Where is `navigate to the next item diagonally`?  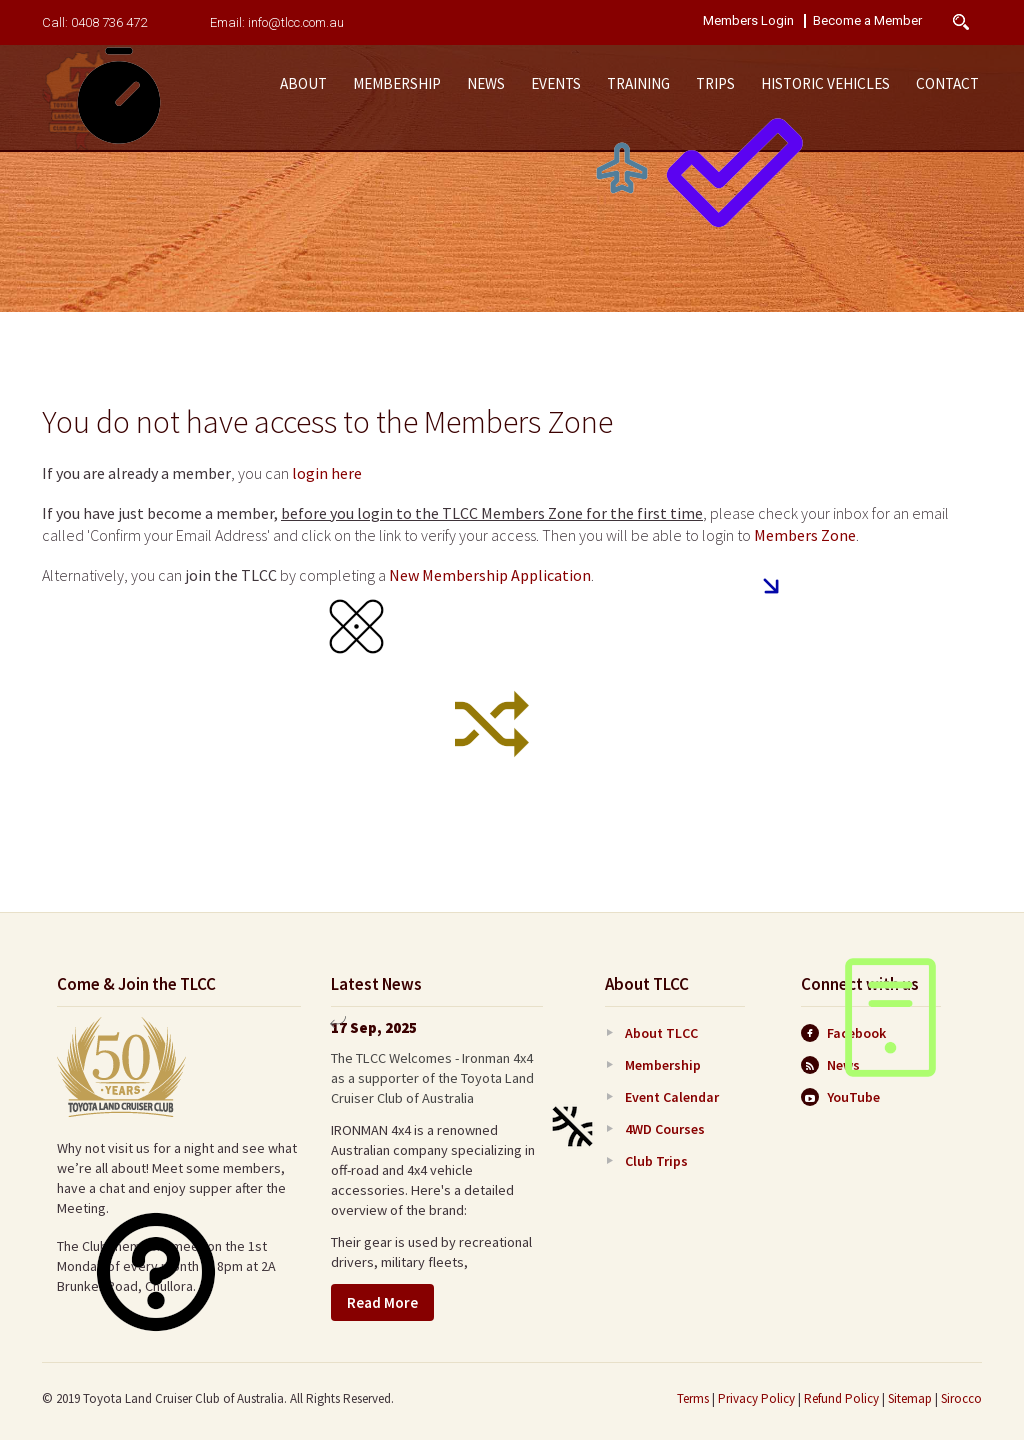 navigate to the next item diagonally is located at coordinates (771, 586).